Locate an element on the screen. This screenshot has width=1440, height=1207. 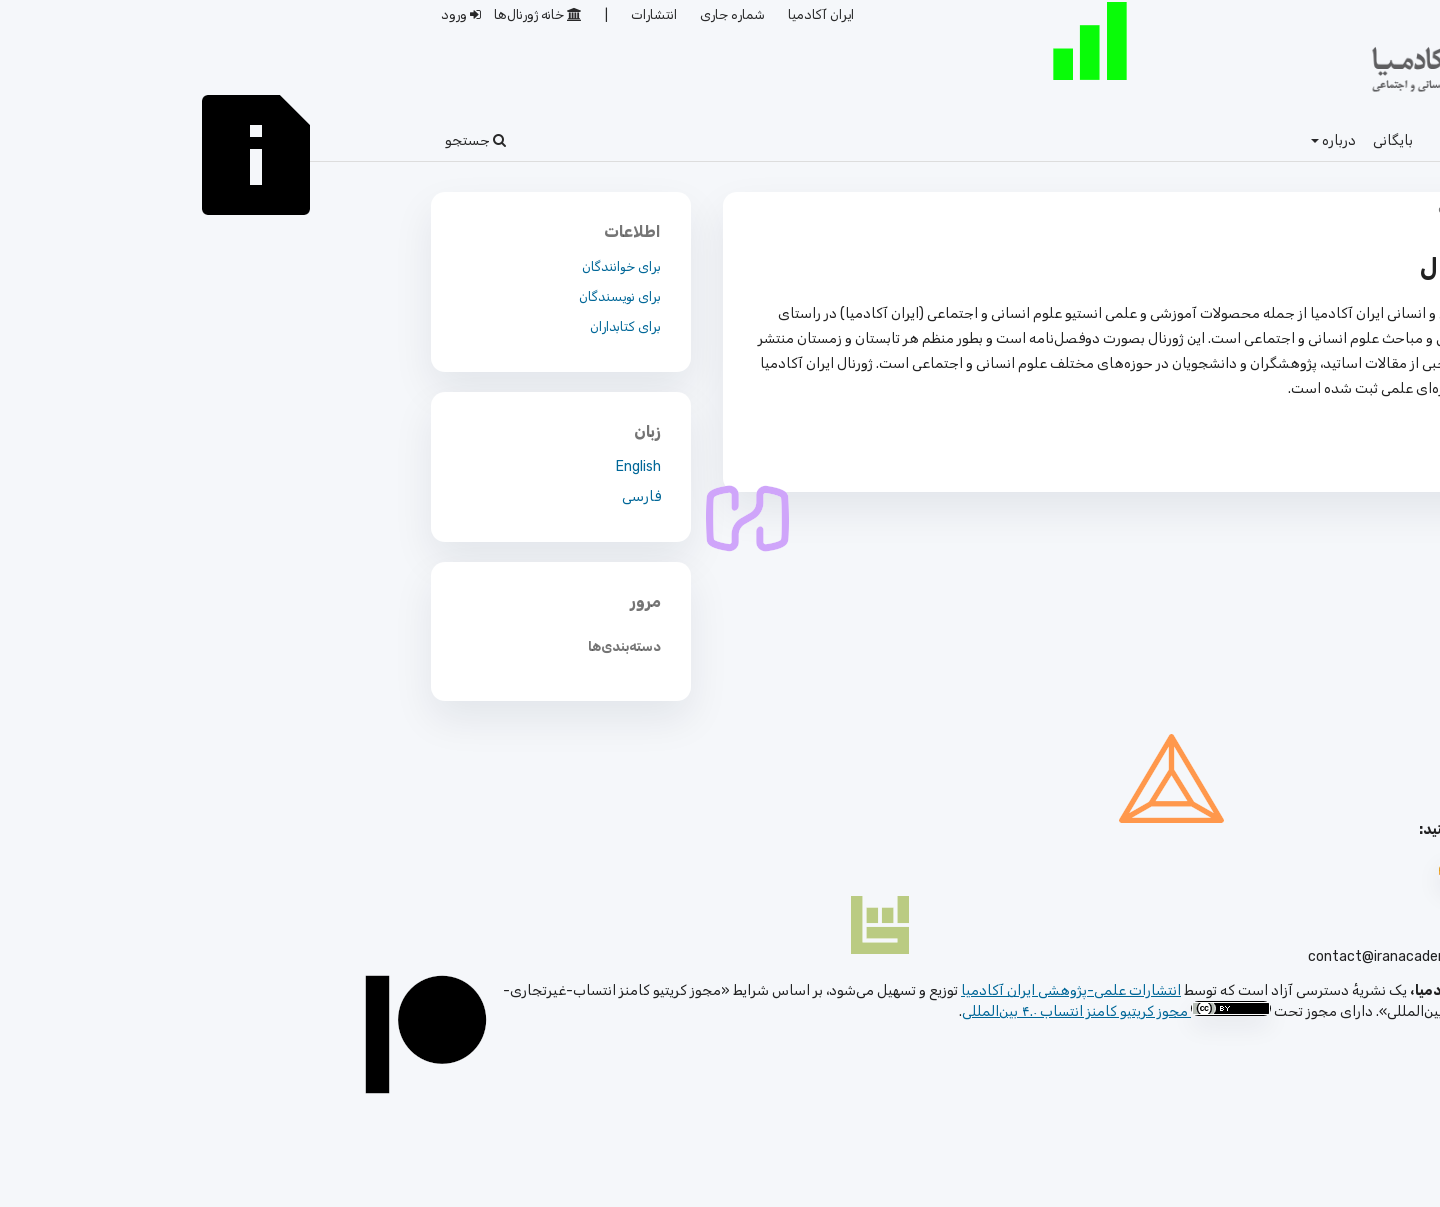
view file details or properties is located at coordinates (256, 155).